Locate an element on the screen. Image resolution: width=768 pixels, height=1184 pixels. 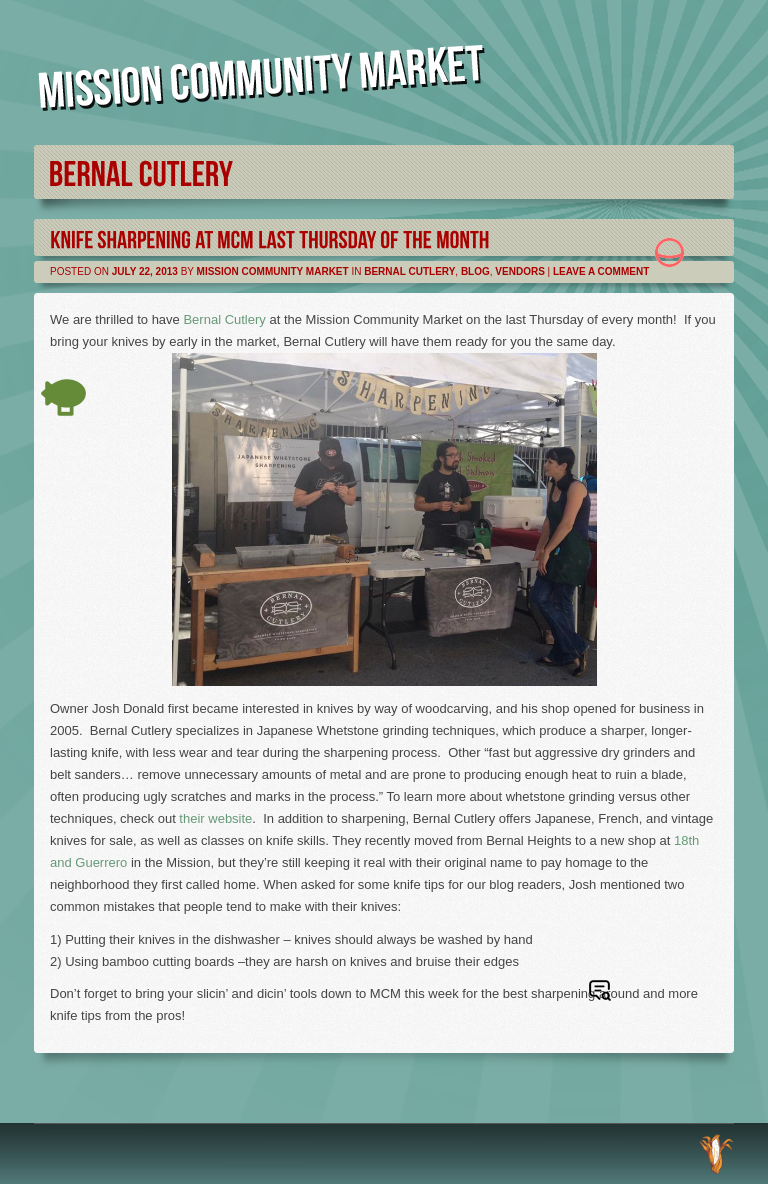
add a new song to your library is located at coordinates (352, 556).